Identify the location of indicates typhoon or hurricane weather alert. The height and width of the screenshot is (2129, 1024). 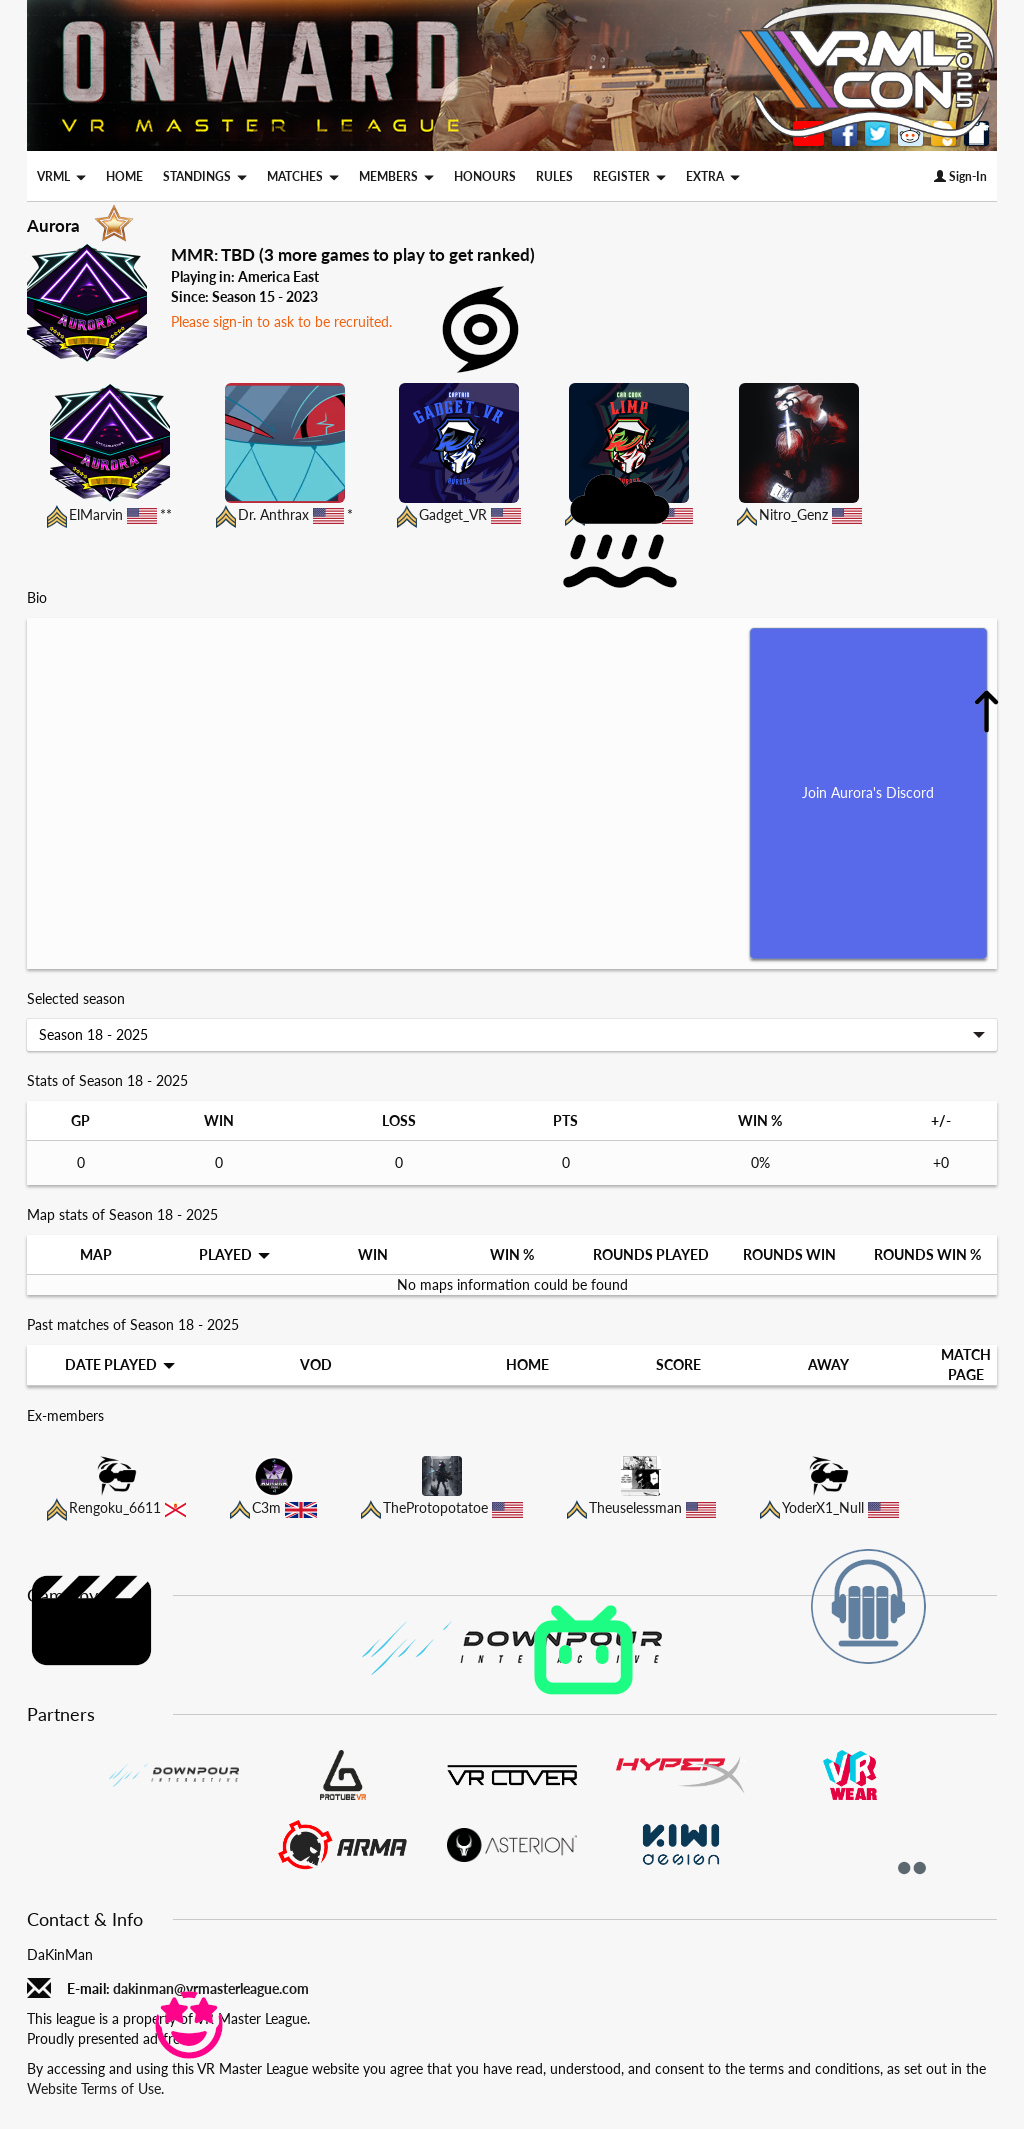
(480, 329).